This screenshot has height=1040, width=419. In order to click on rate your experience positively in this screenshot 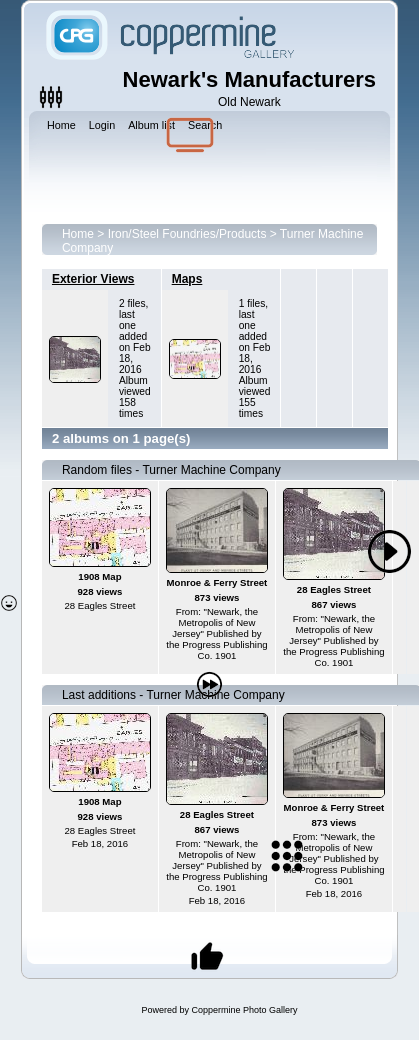, I will do `click(9, 603)`.